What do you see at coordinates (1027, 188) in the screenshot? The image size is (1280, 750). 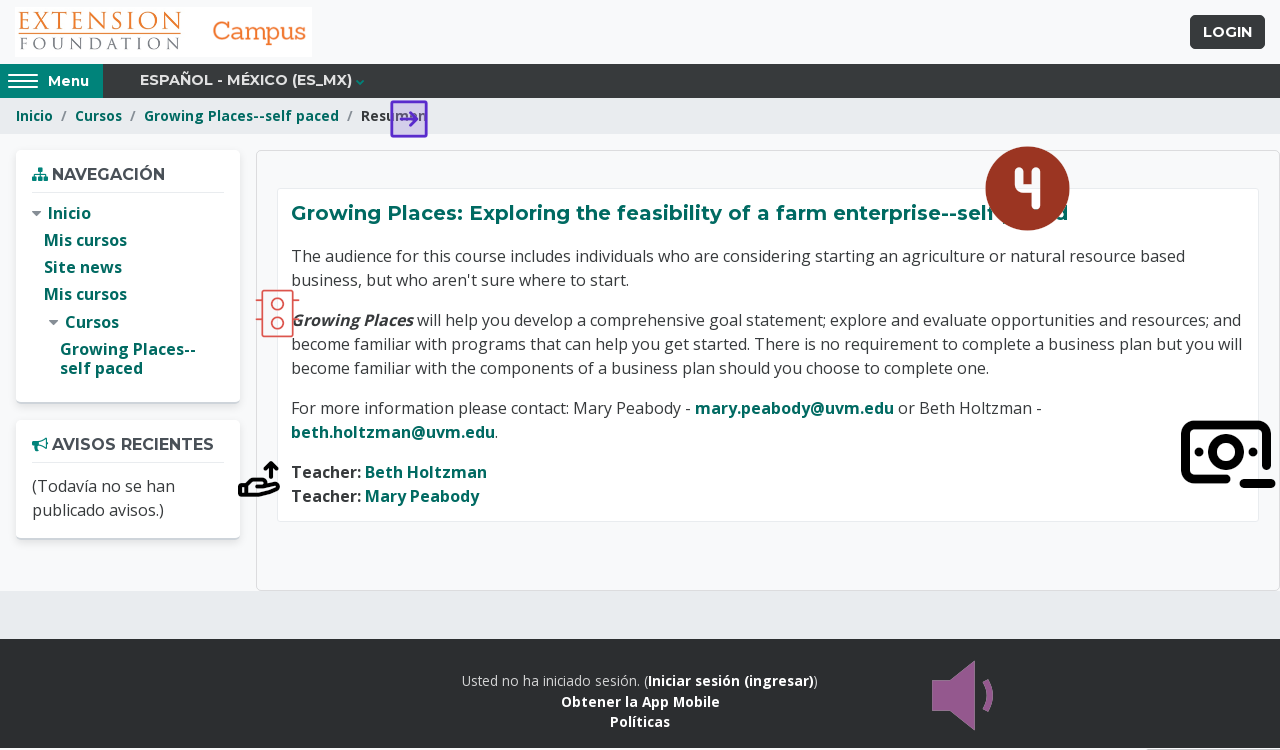 I see `indicates step 4 in a multi-step process` at bounding box center [1027, 188].